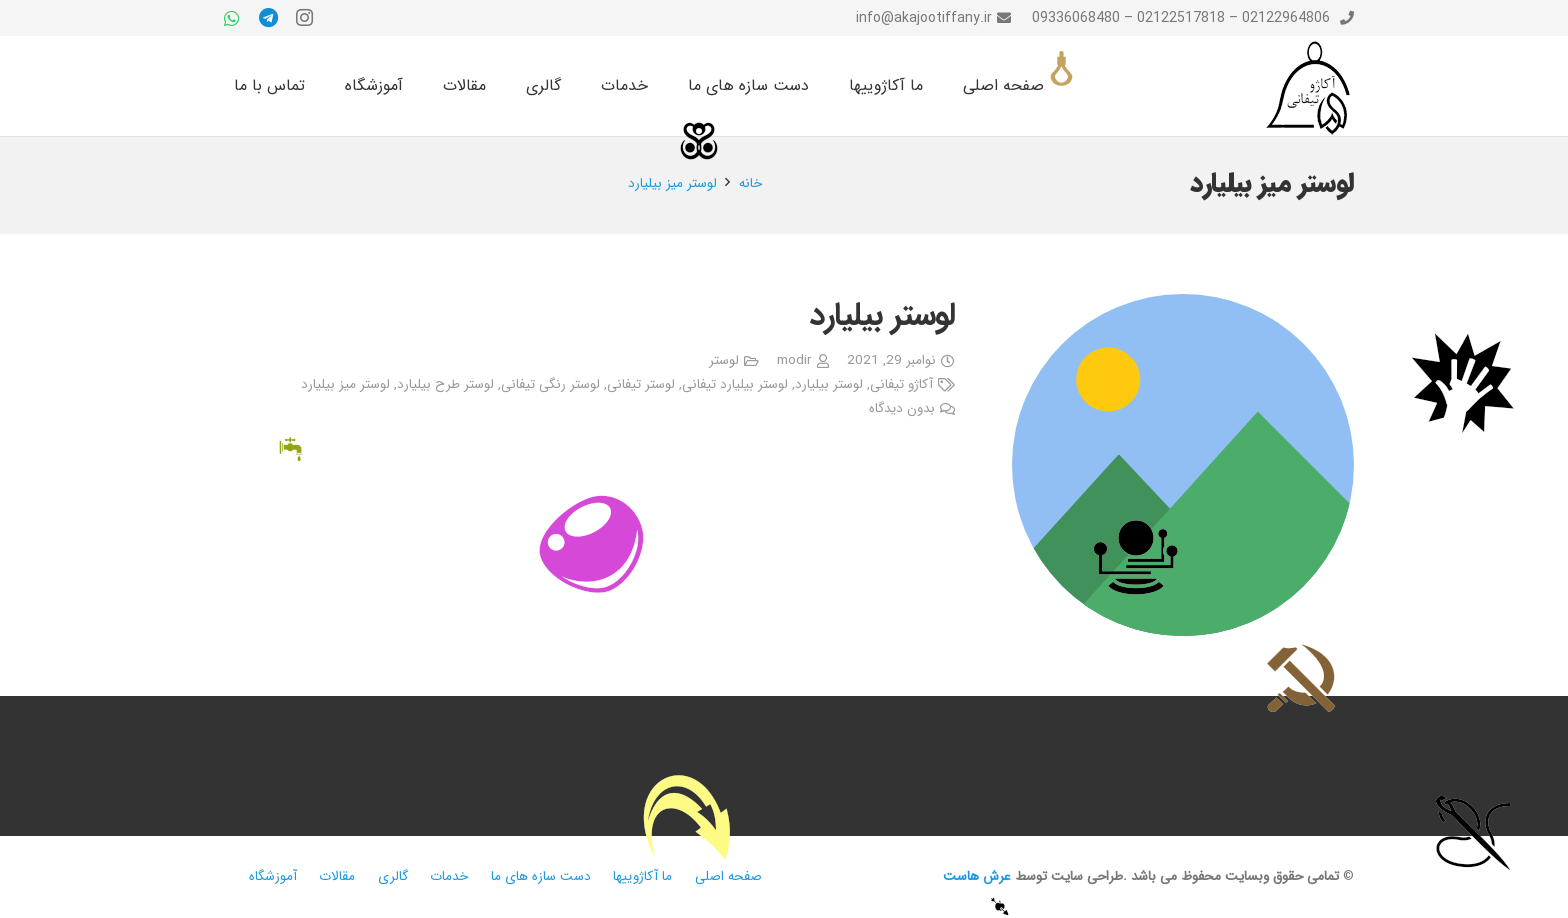  What do you see at coordinates (1462, 384) in the screenshot?
I see `give a high-five or celebrate with another player` at bounding box center [1462, 384].